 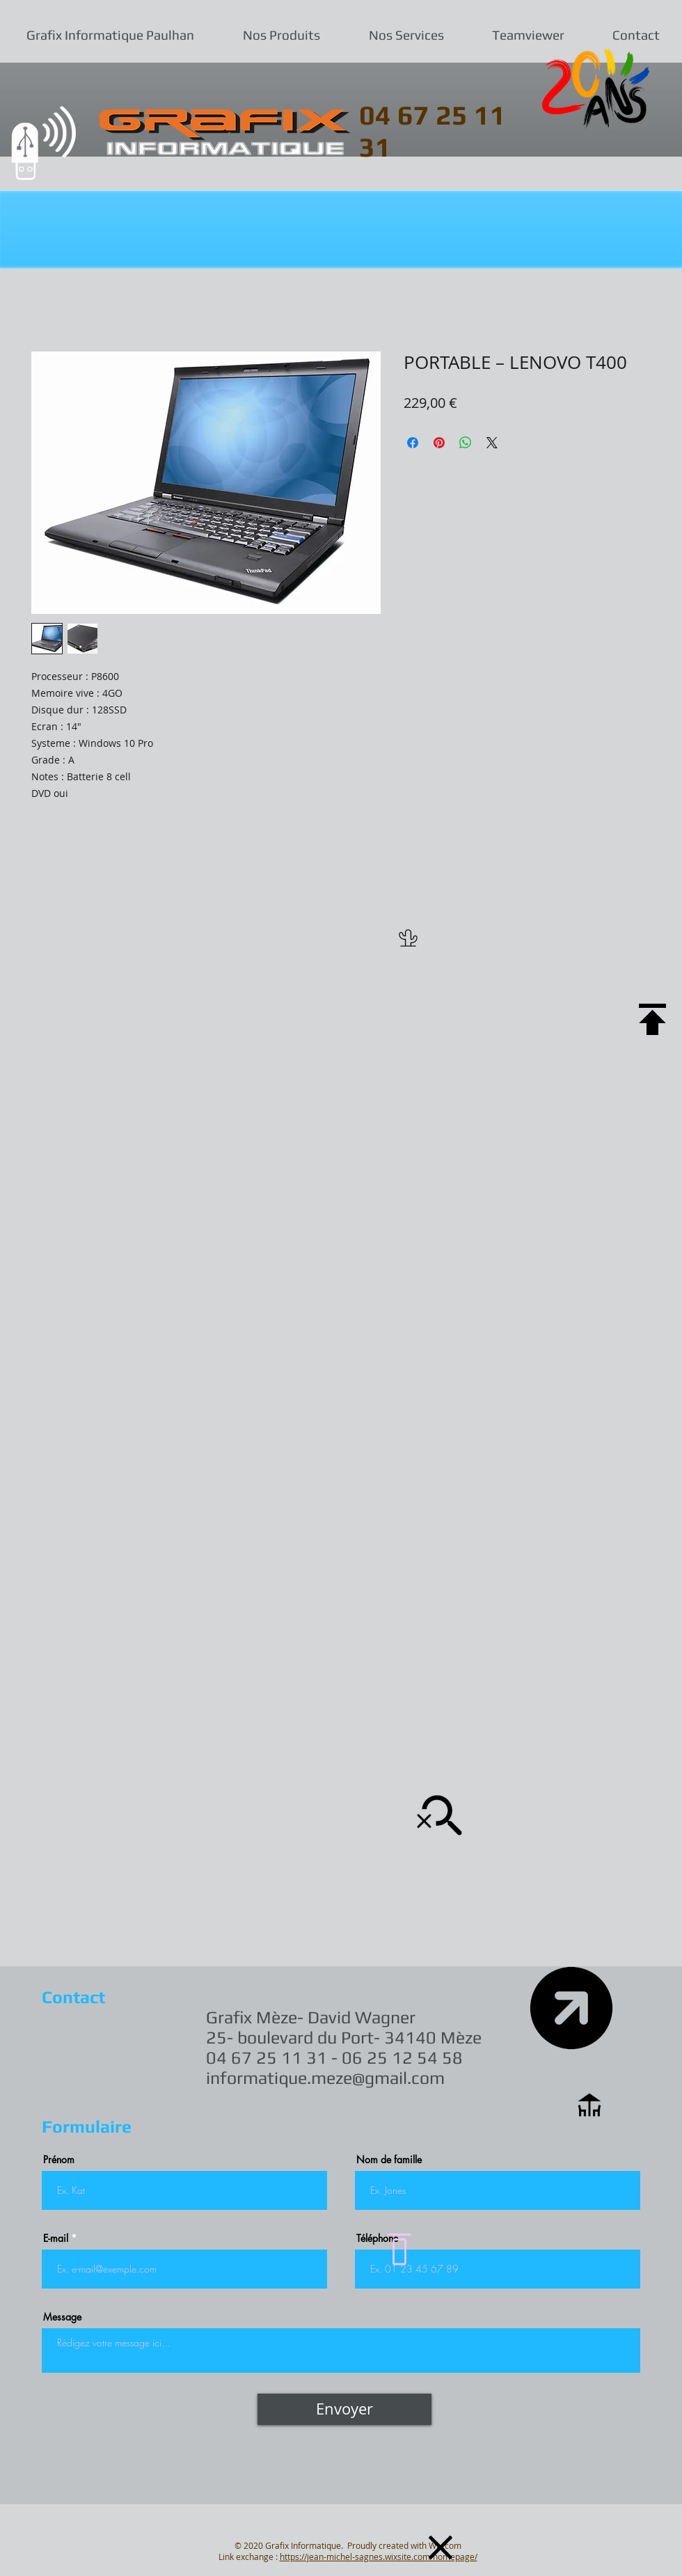 I want to click on open link in new tab or window, so click(x=571, y=2008).